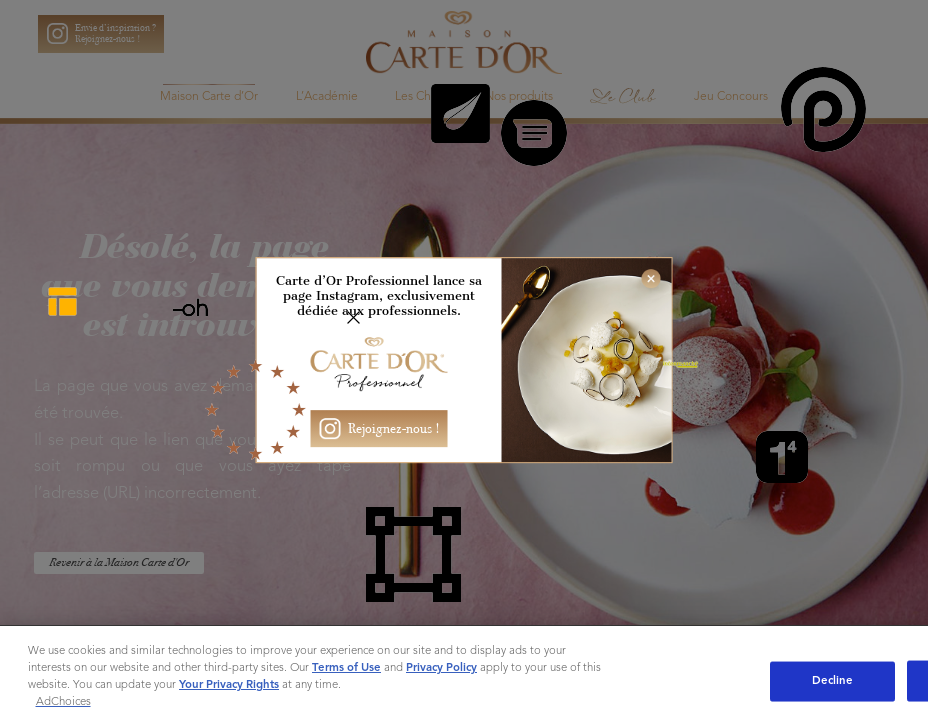 This screenshot has height=720, width=928. Describe the element at coordinates (534, 133) in the screenshot. I see `open Google Messages app` at that location.